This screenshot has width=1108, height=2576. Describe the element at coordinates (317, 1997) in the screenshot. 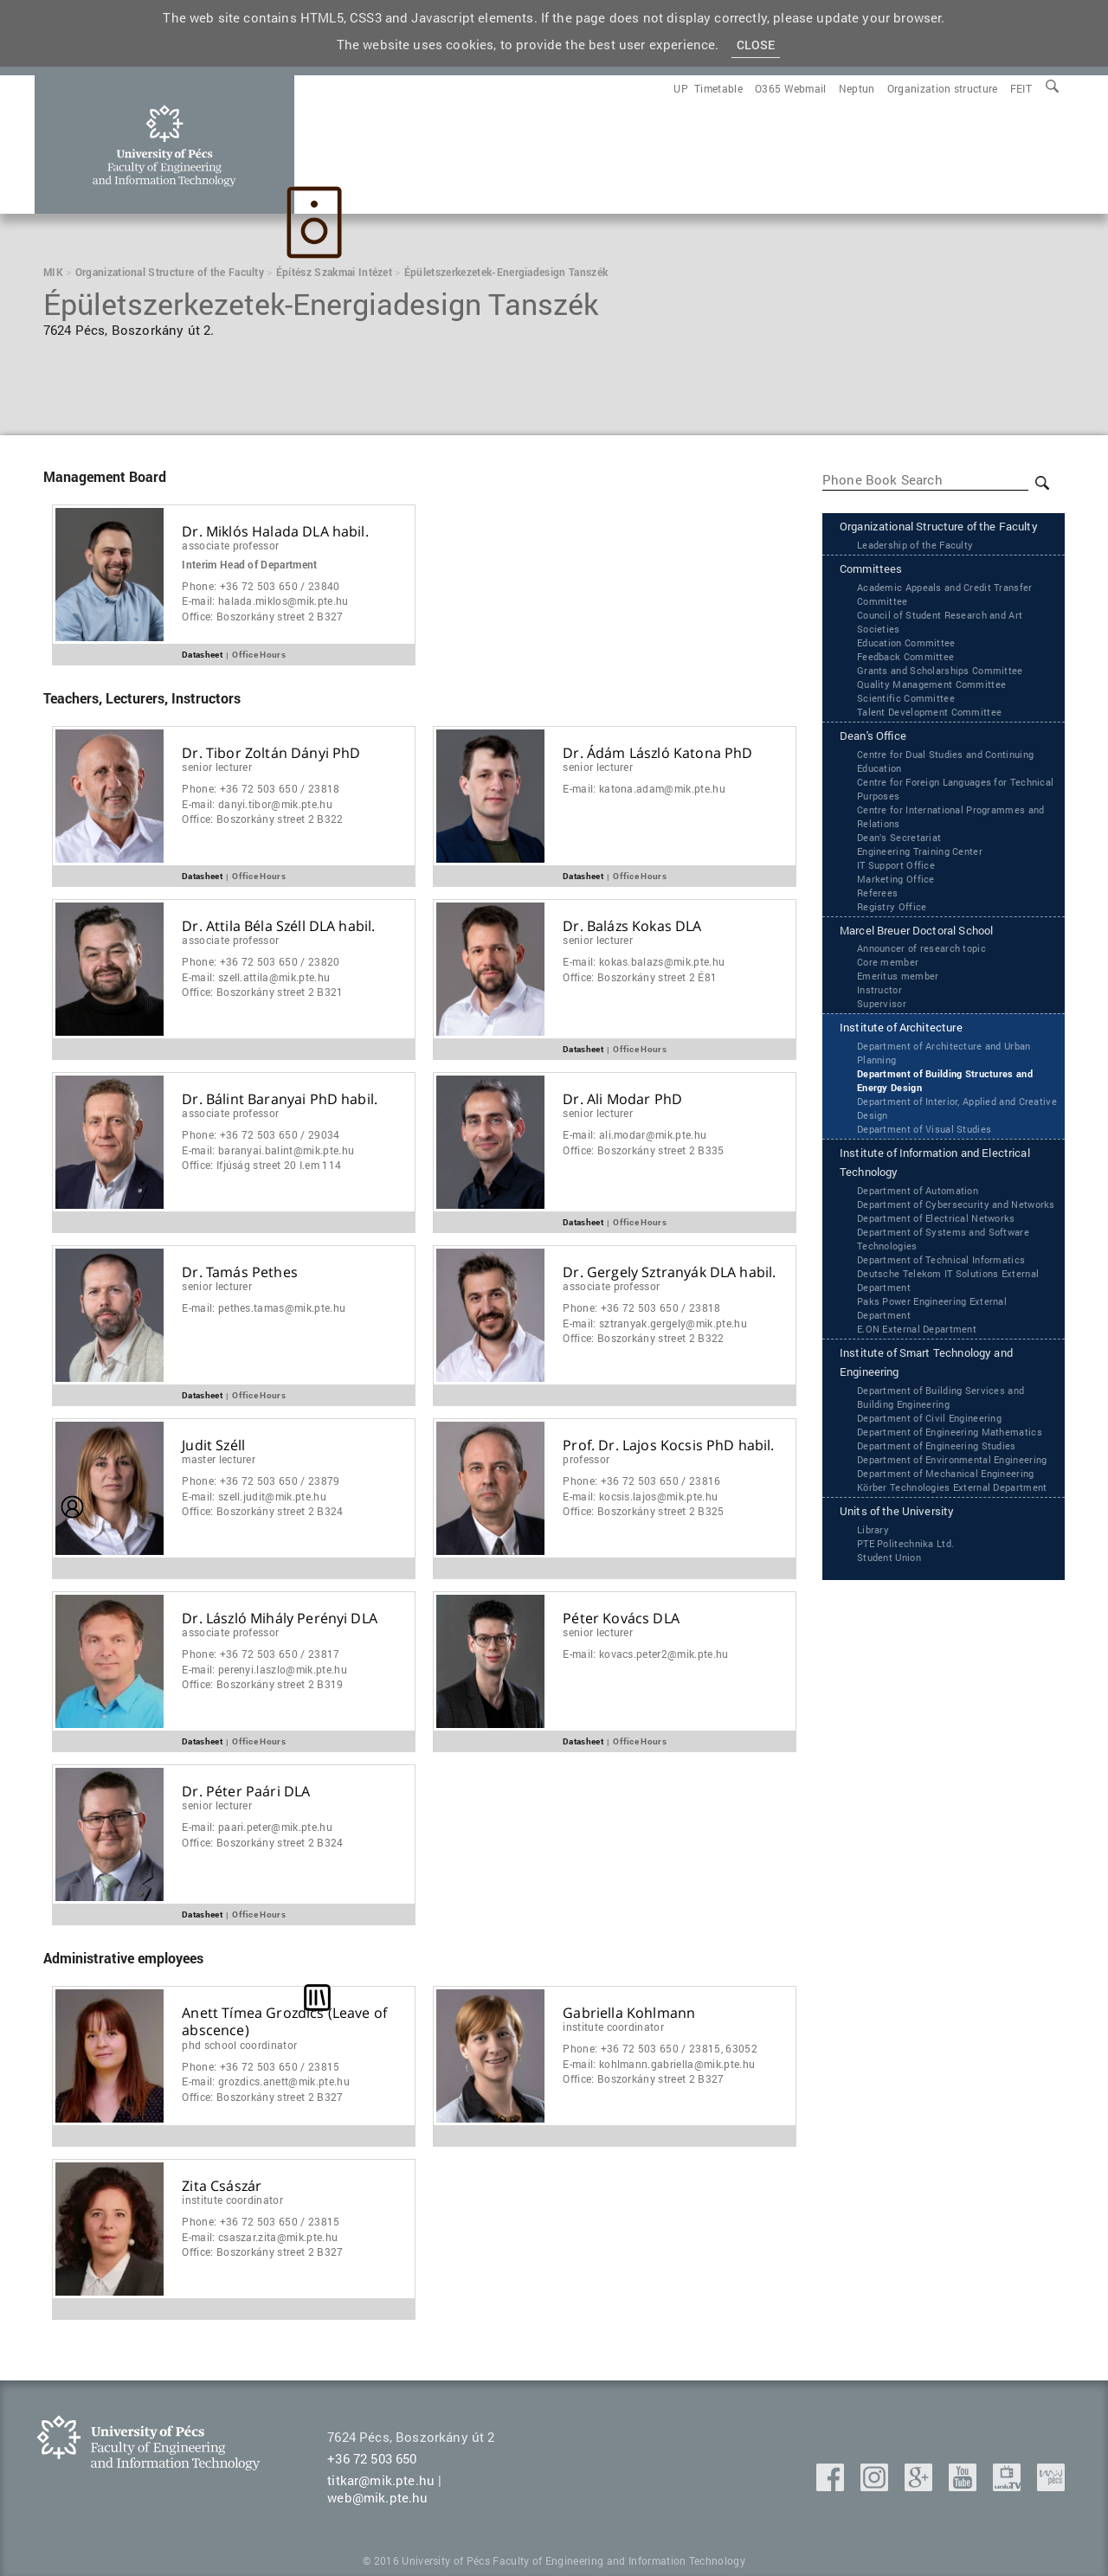

I see `access your media library` at that location.